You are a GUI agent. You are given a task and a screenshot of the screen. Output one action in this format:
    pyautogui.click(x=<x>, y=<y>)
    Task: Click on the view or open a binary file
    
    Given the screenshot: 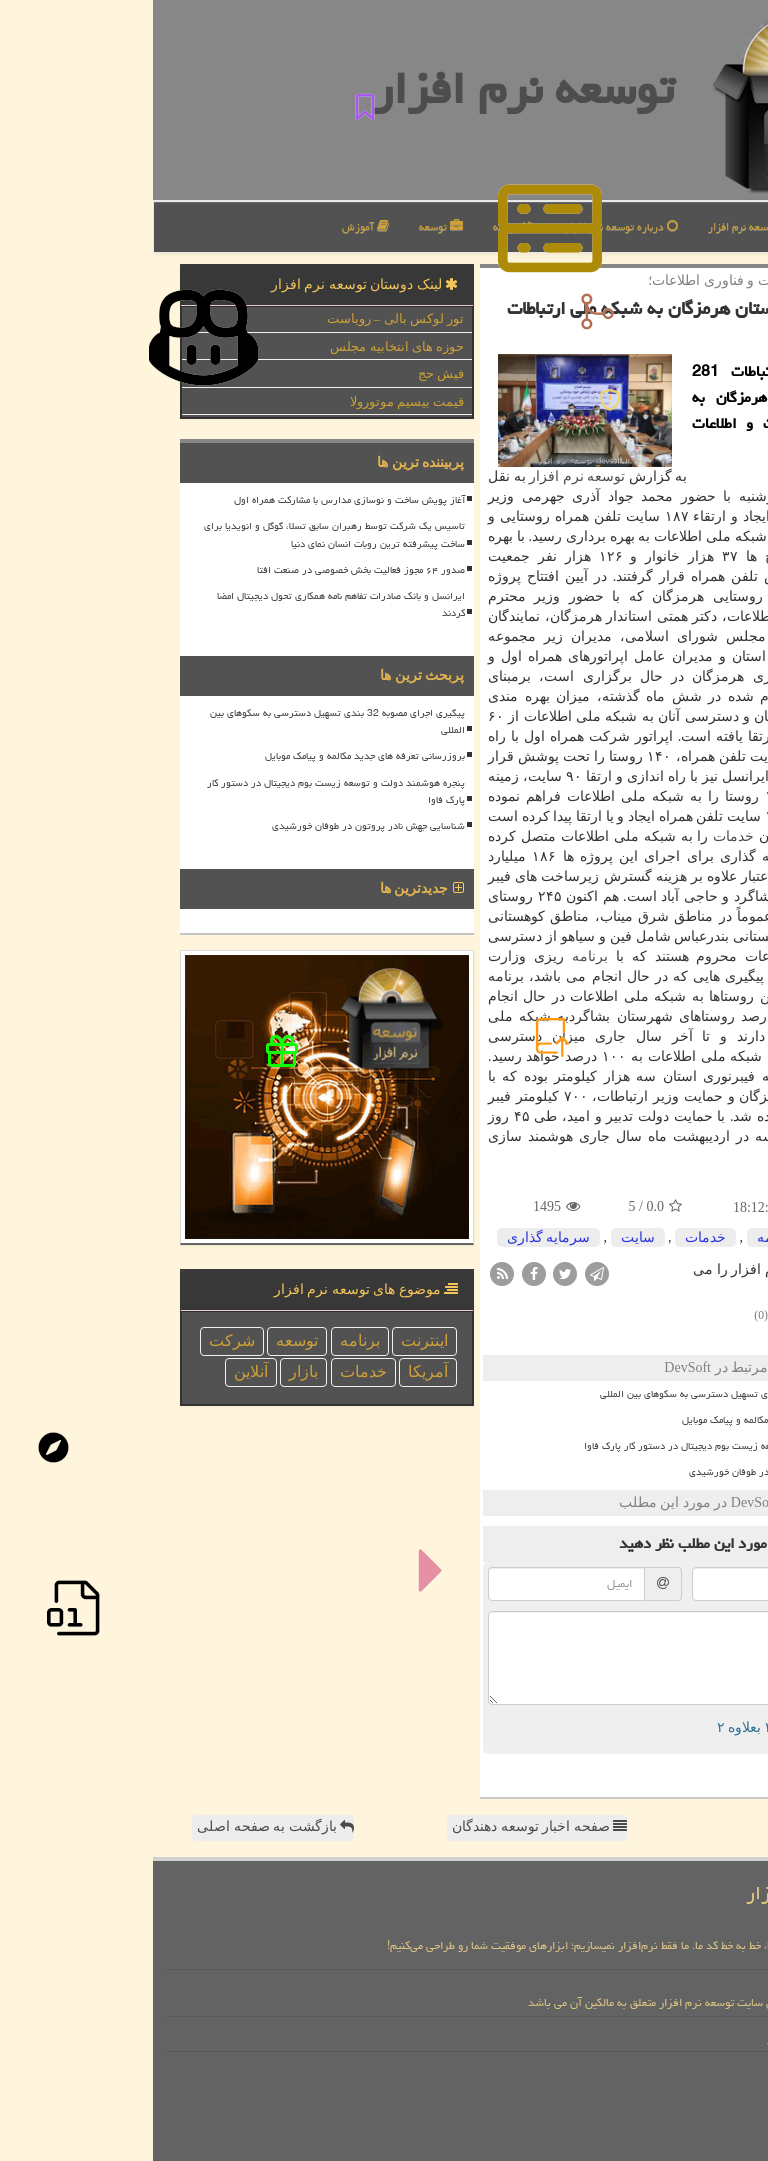 What is the action you would take?
    pyautogui.click(x=77, y=1608)
    